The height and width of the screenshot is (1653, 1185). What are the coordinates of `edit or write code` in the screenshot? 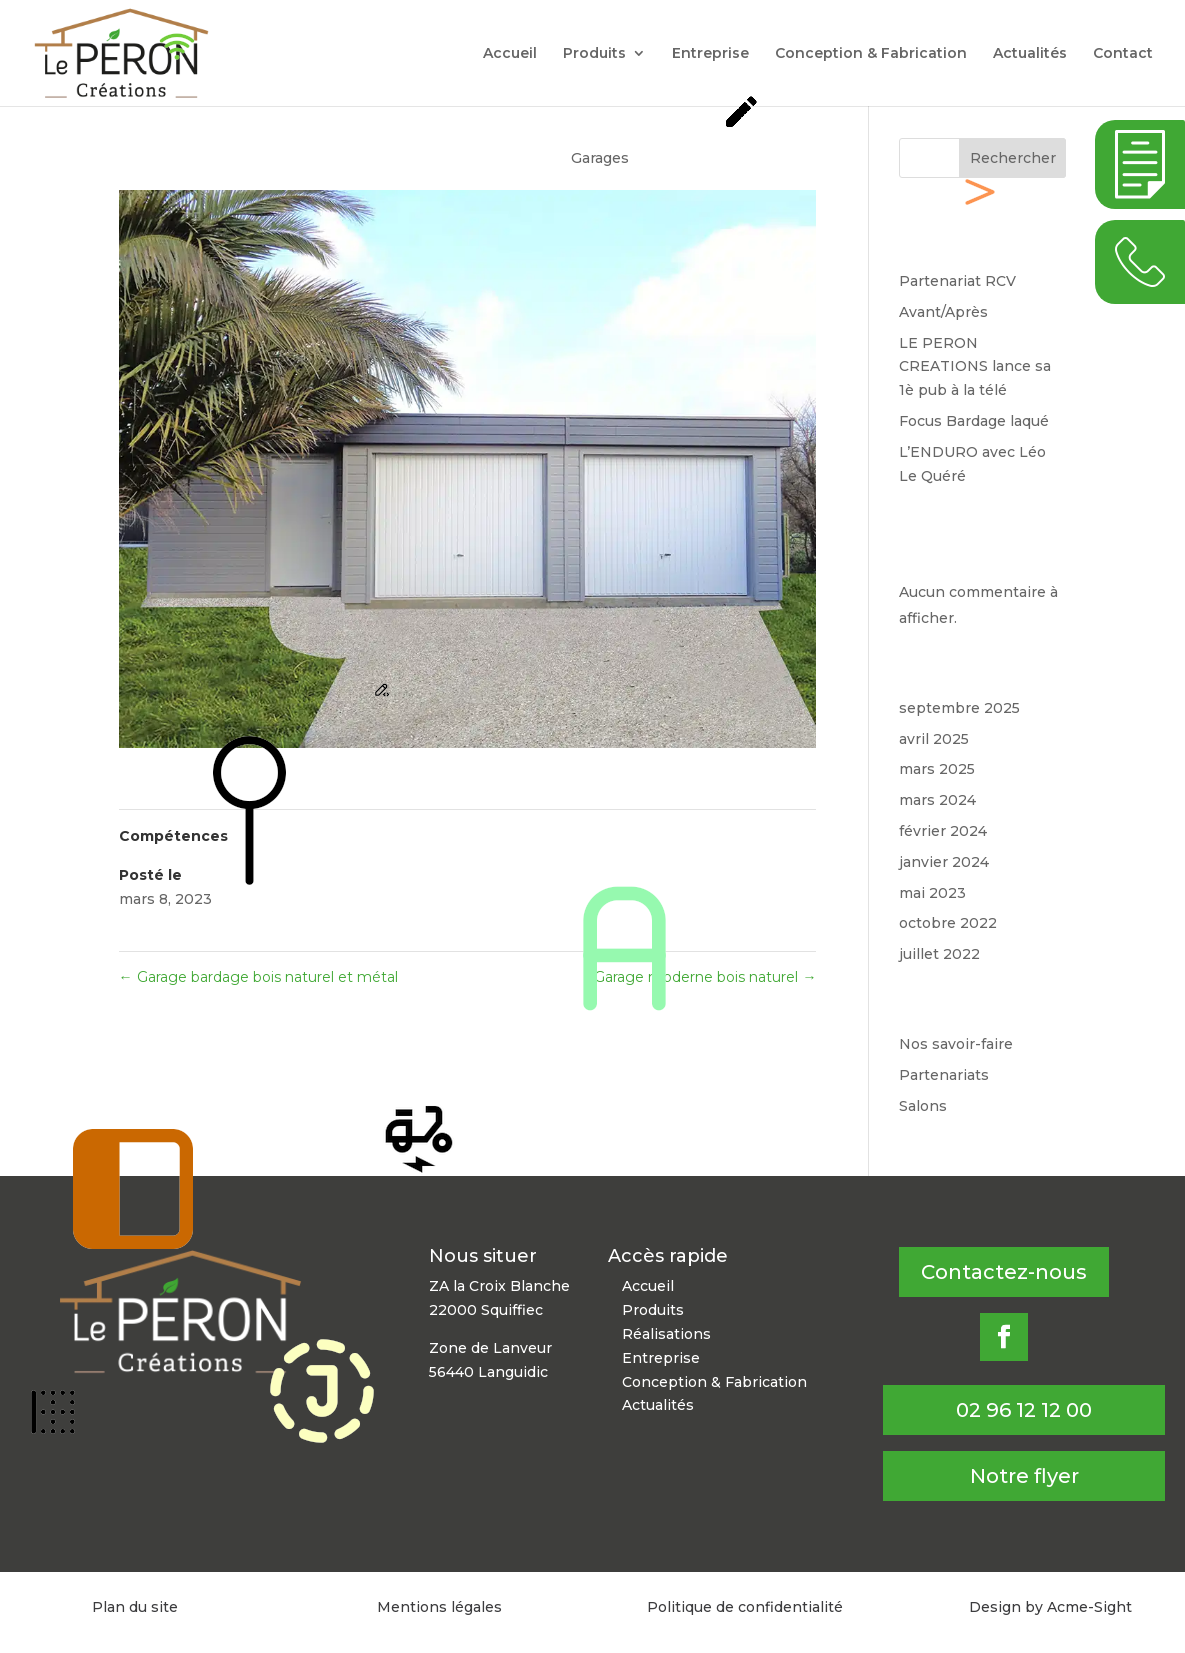 It's located at (381, 689).